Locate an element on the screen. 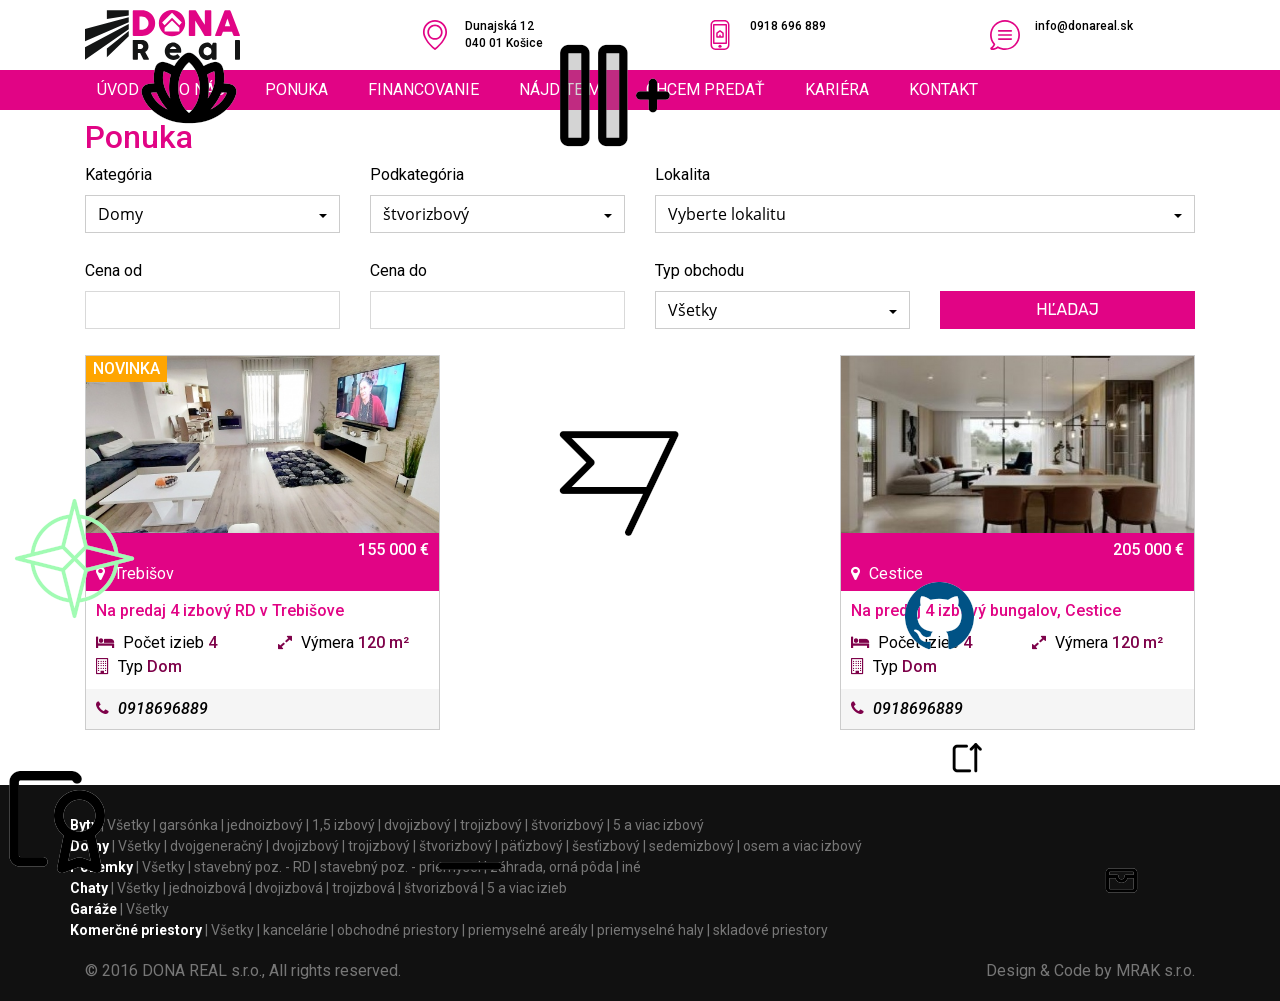  remove an item from a list or cart is located at coordinates (470, 866).